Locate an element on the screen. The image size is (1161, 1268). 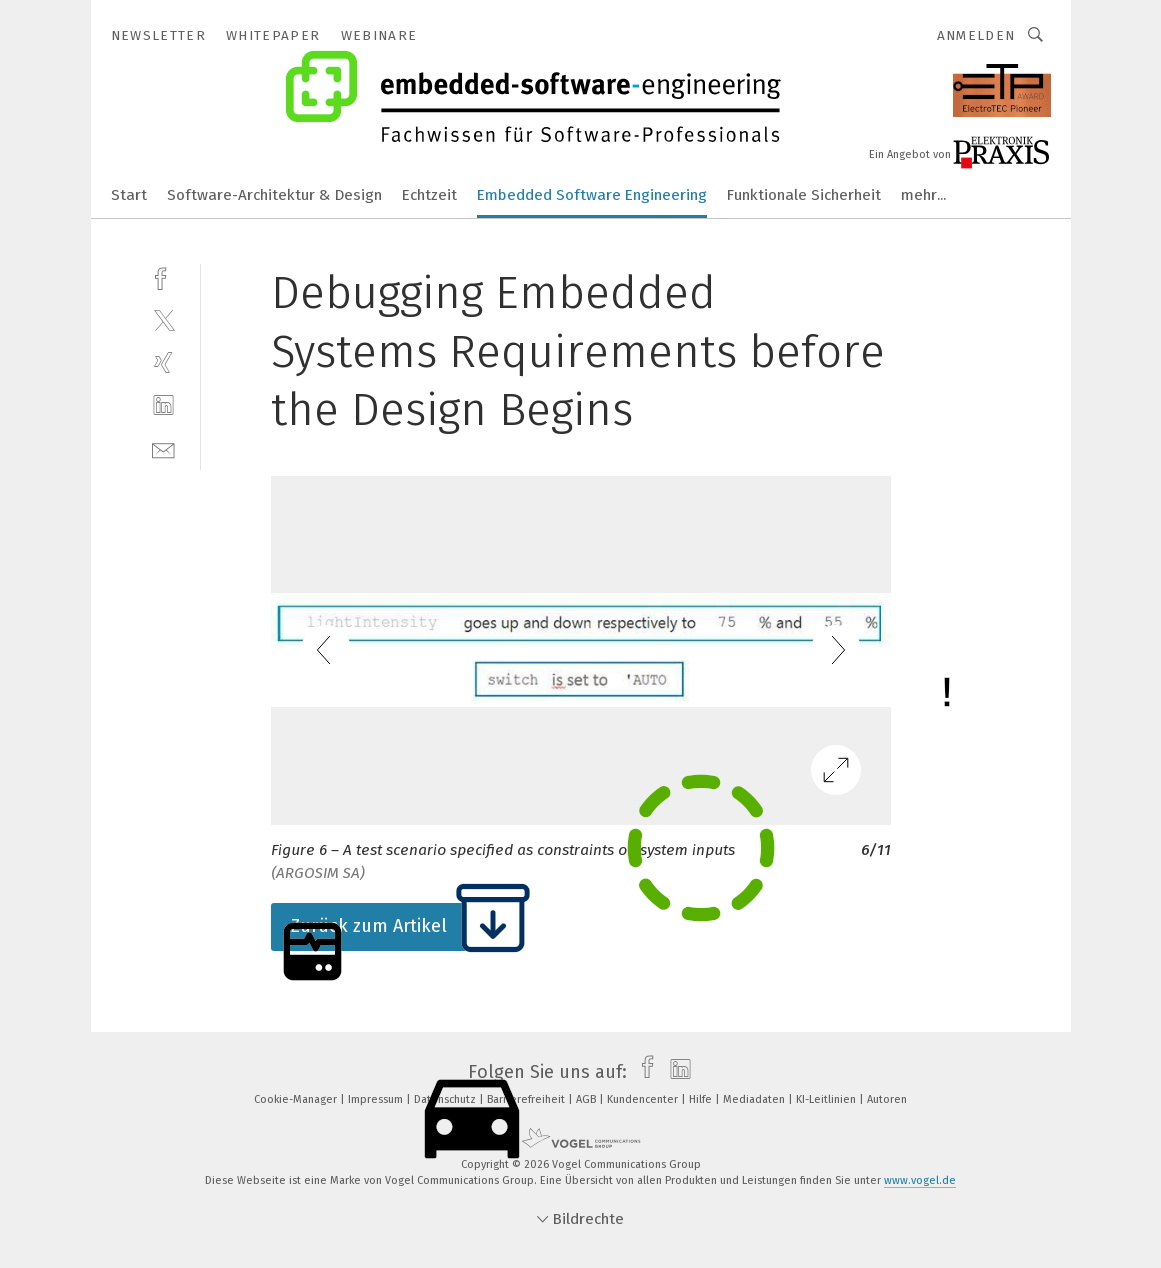
indicates a pending or in-progress state is located at coordinates (701, 848).